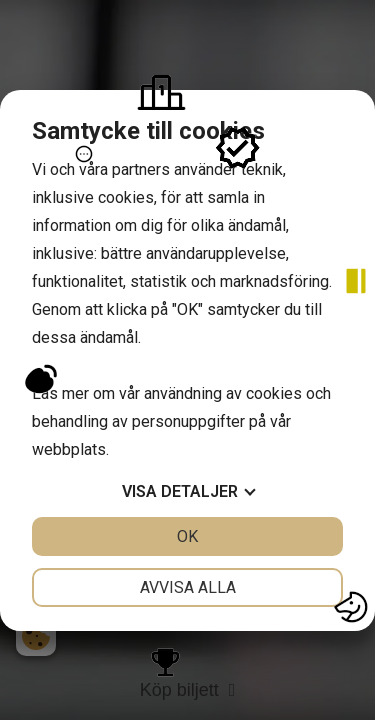 This screenshot has width=375, height=720. Describe the element at coordinates (84, 154) in the screenshot. I see `open more options menu` at that location.